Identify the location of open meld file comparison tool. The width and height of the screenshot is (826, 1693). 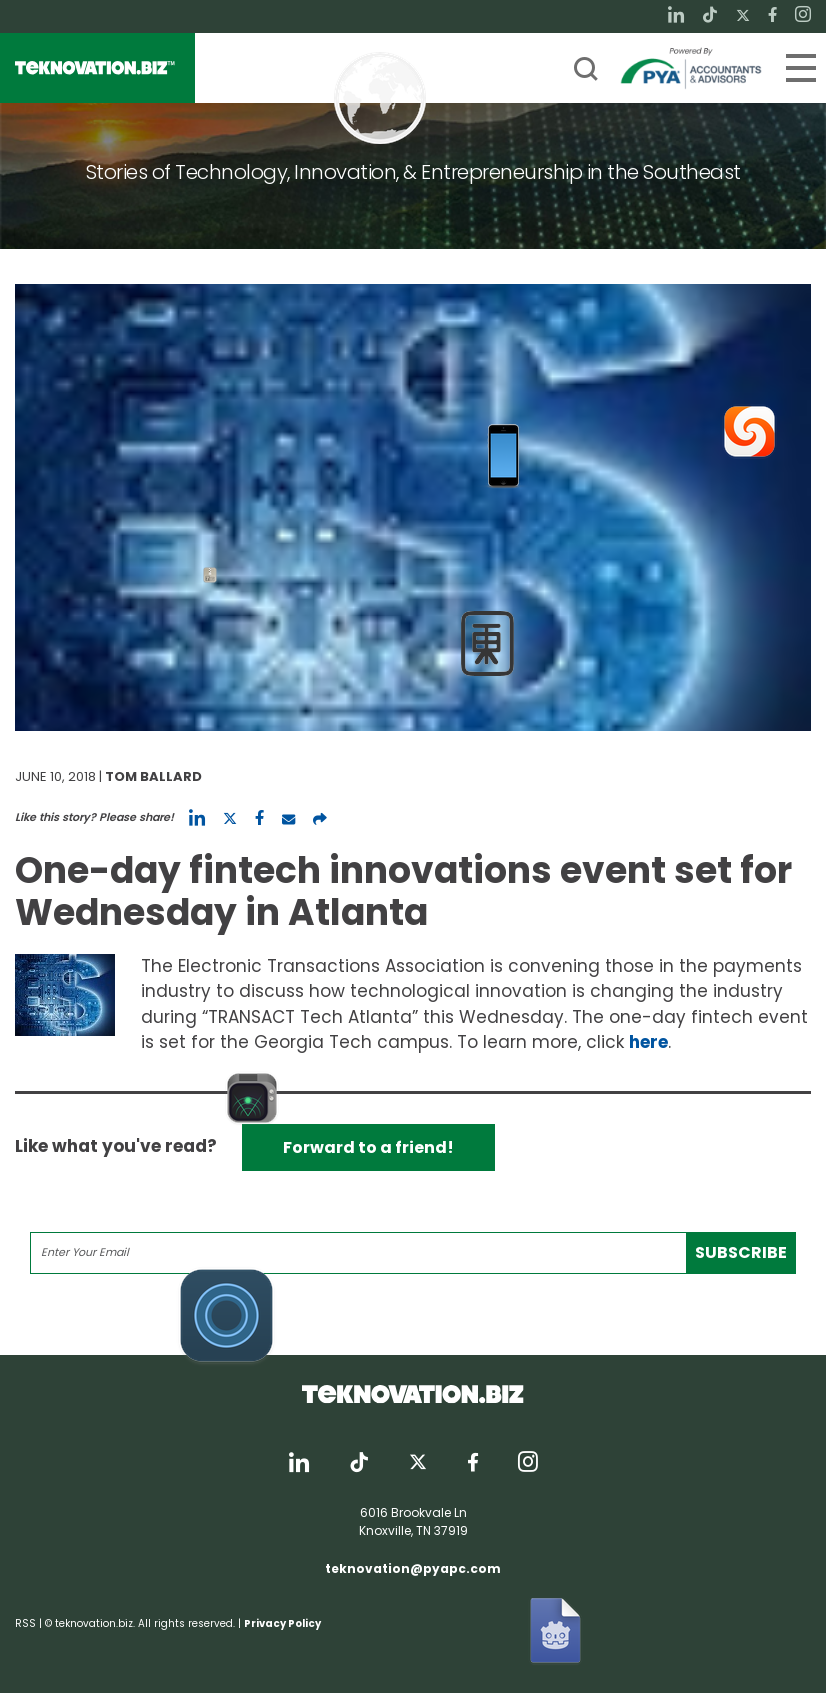
(749, 431).